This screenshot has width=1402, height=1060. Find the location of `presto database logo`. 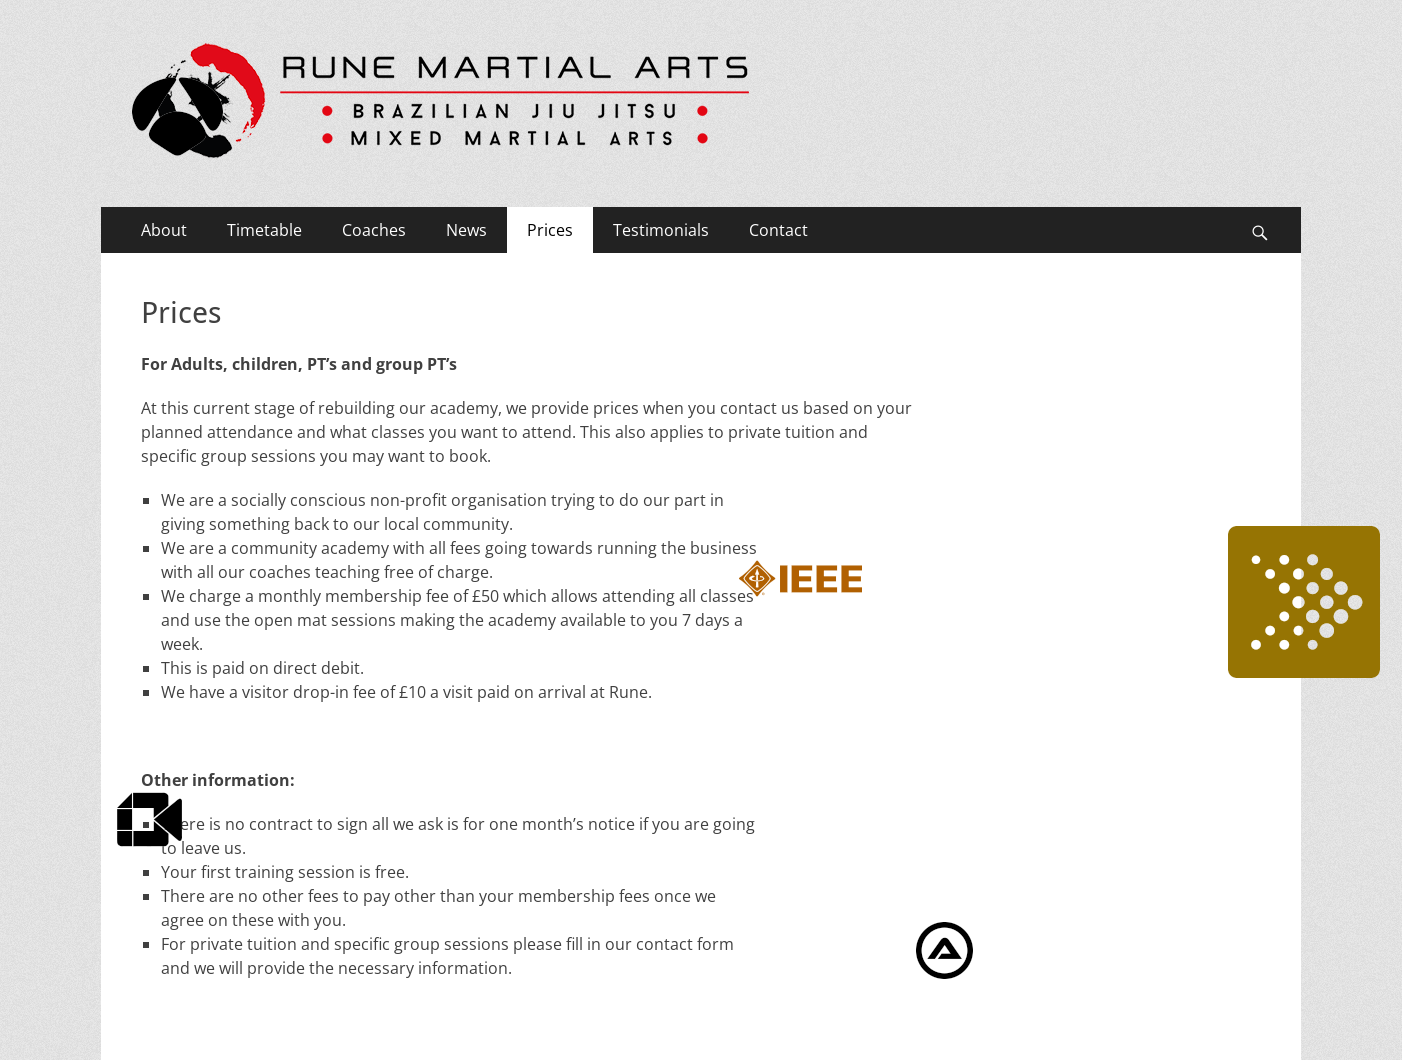

presto database logo is located at coordinates (1304, 602).